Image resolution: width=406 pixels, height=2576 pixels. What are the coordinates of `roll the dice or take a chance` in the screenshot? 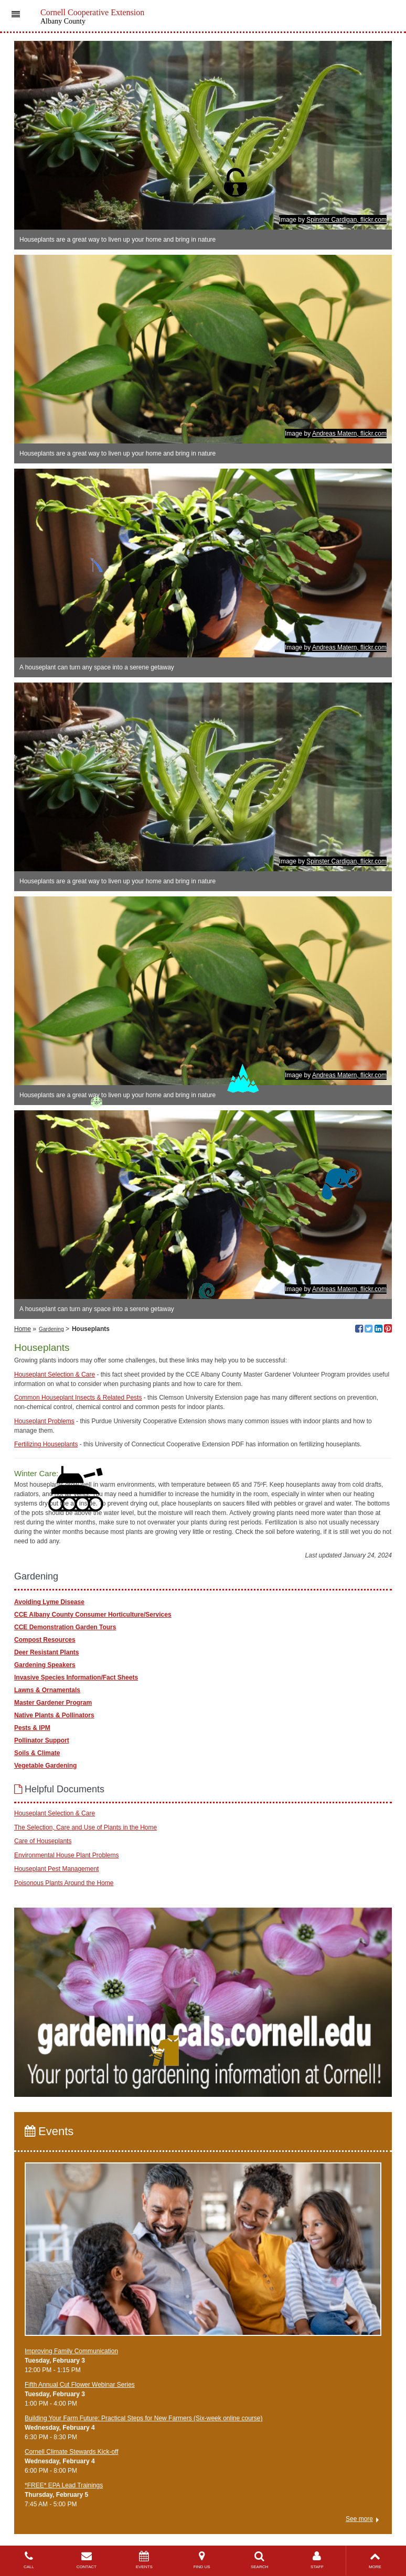 It's located at (97, 1102).